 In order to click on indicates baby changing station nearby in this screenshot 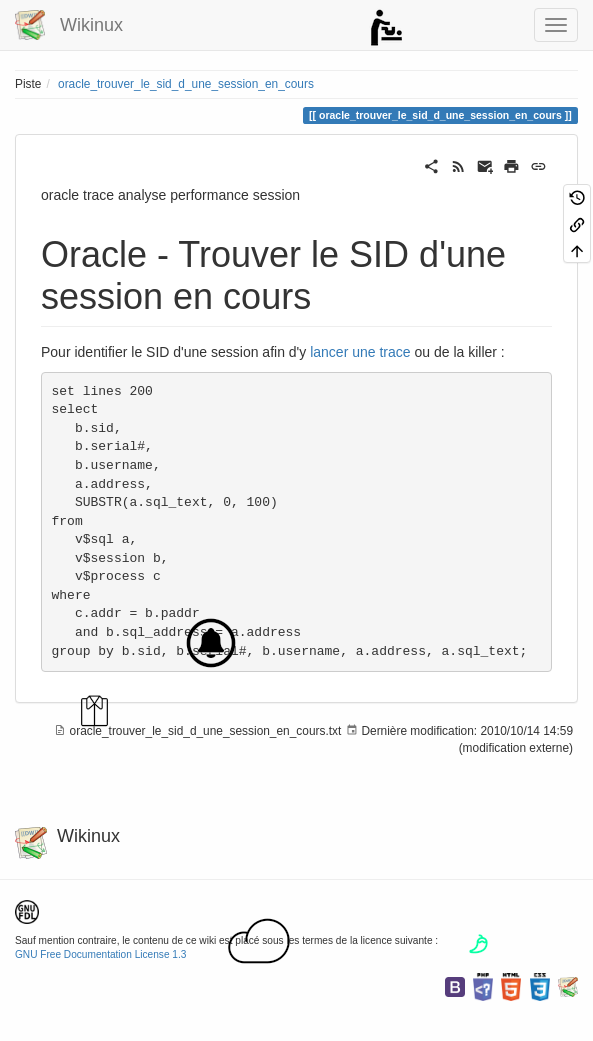, I will do `click(386, 28)`.